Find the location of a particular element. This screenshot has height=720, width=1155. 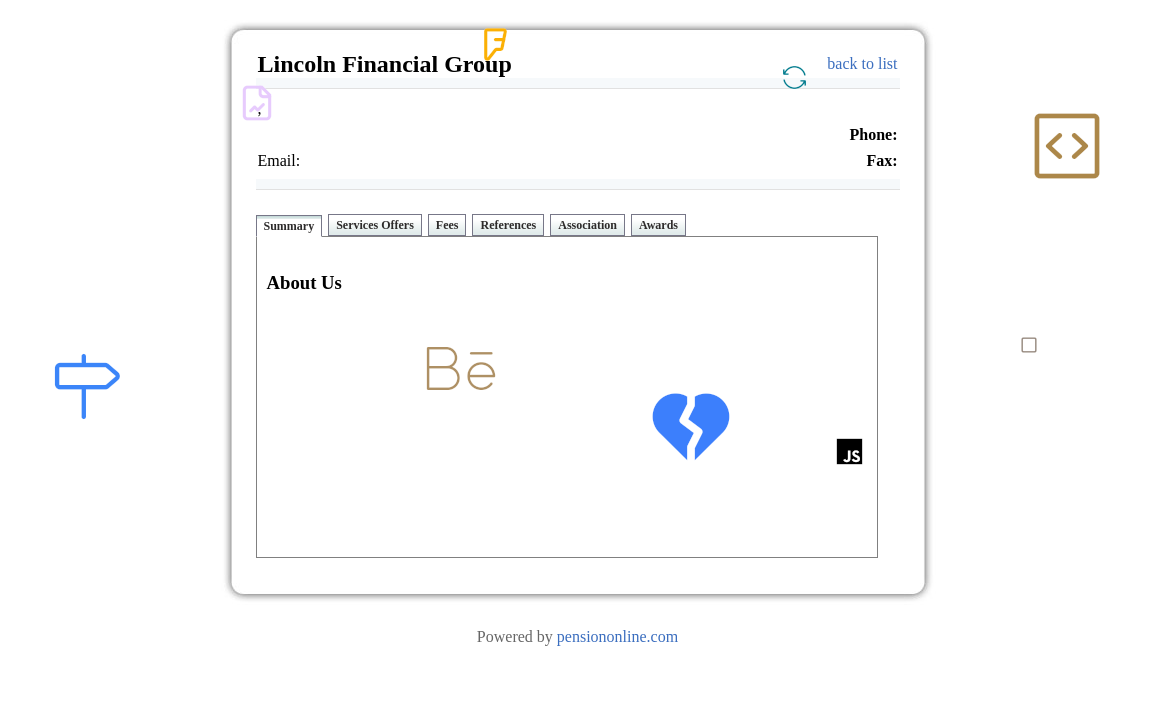

open foursquare app is located at coordinates (495, 44).